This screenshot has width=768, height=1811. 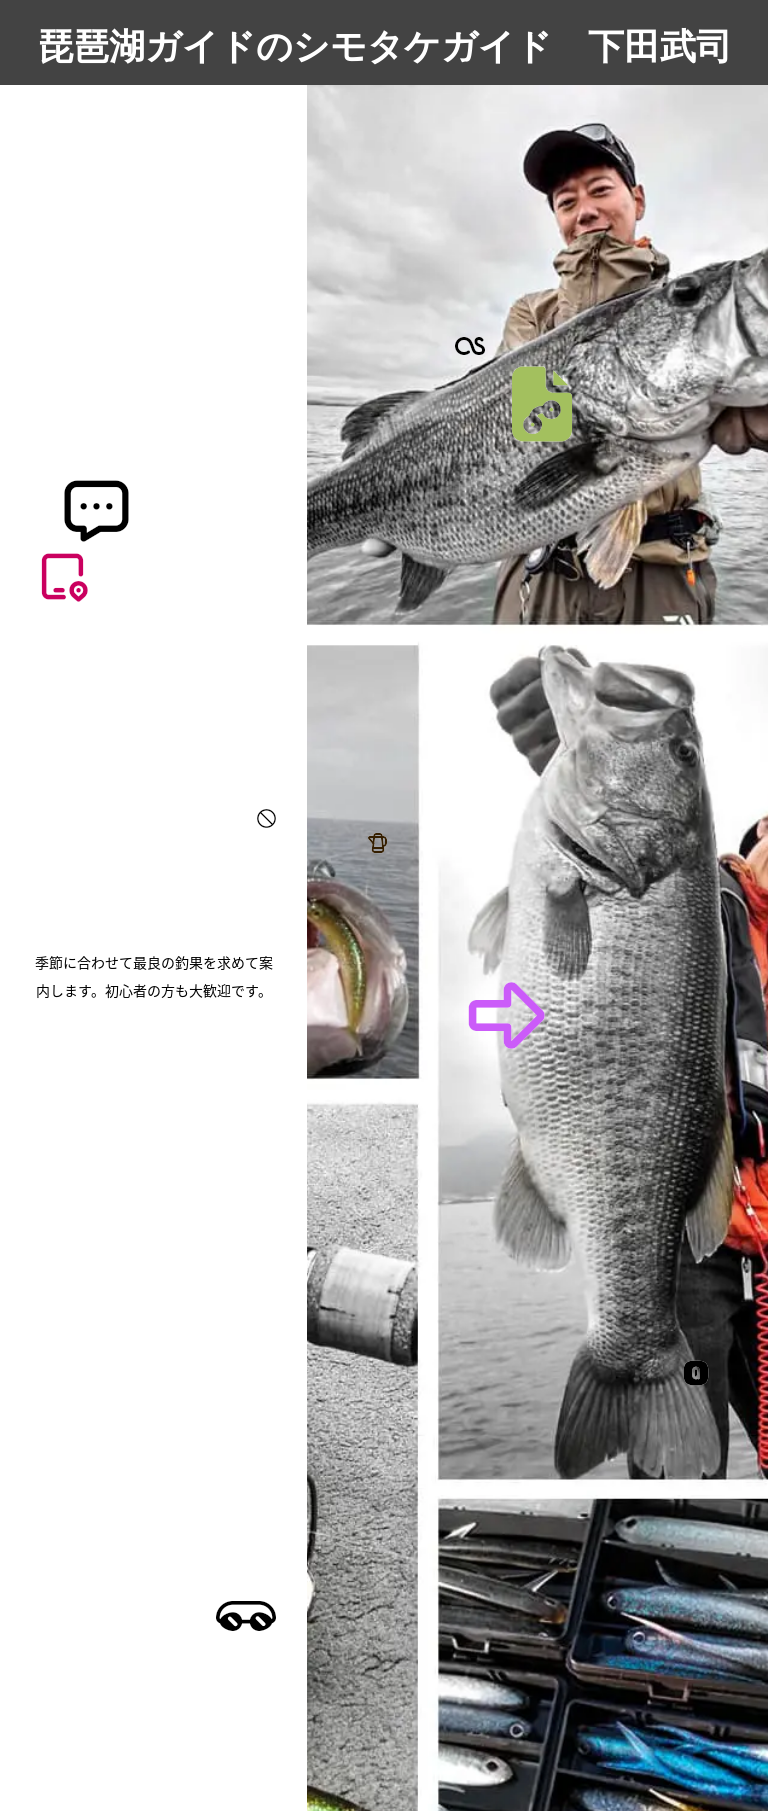 I want to click on open messaging or chat, so click(x=96, y=509).